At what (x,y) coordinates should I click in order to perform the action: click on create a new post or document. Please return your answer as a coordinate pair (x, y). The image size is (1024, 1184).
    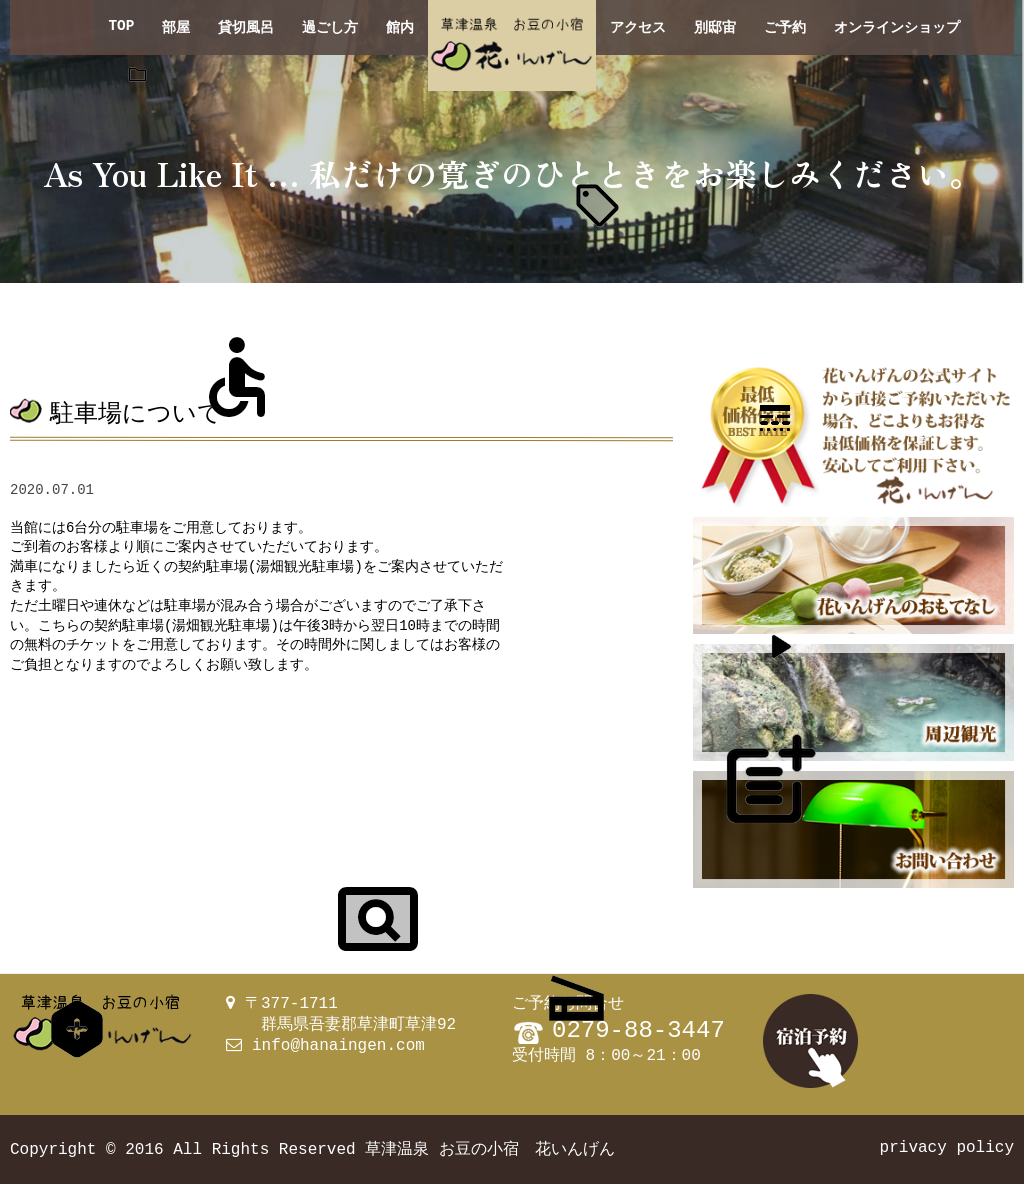
    Looking at the image, I should click on (769, 781).